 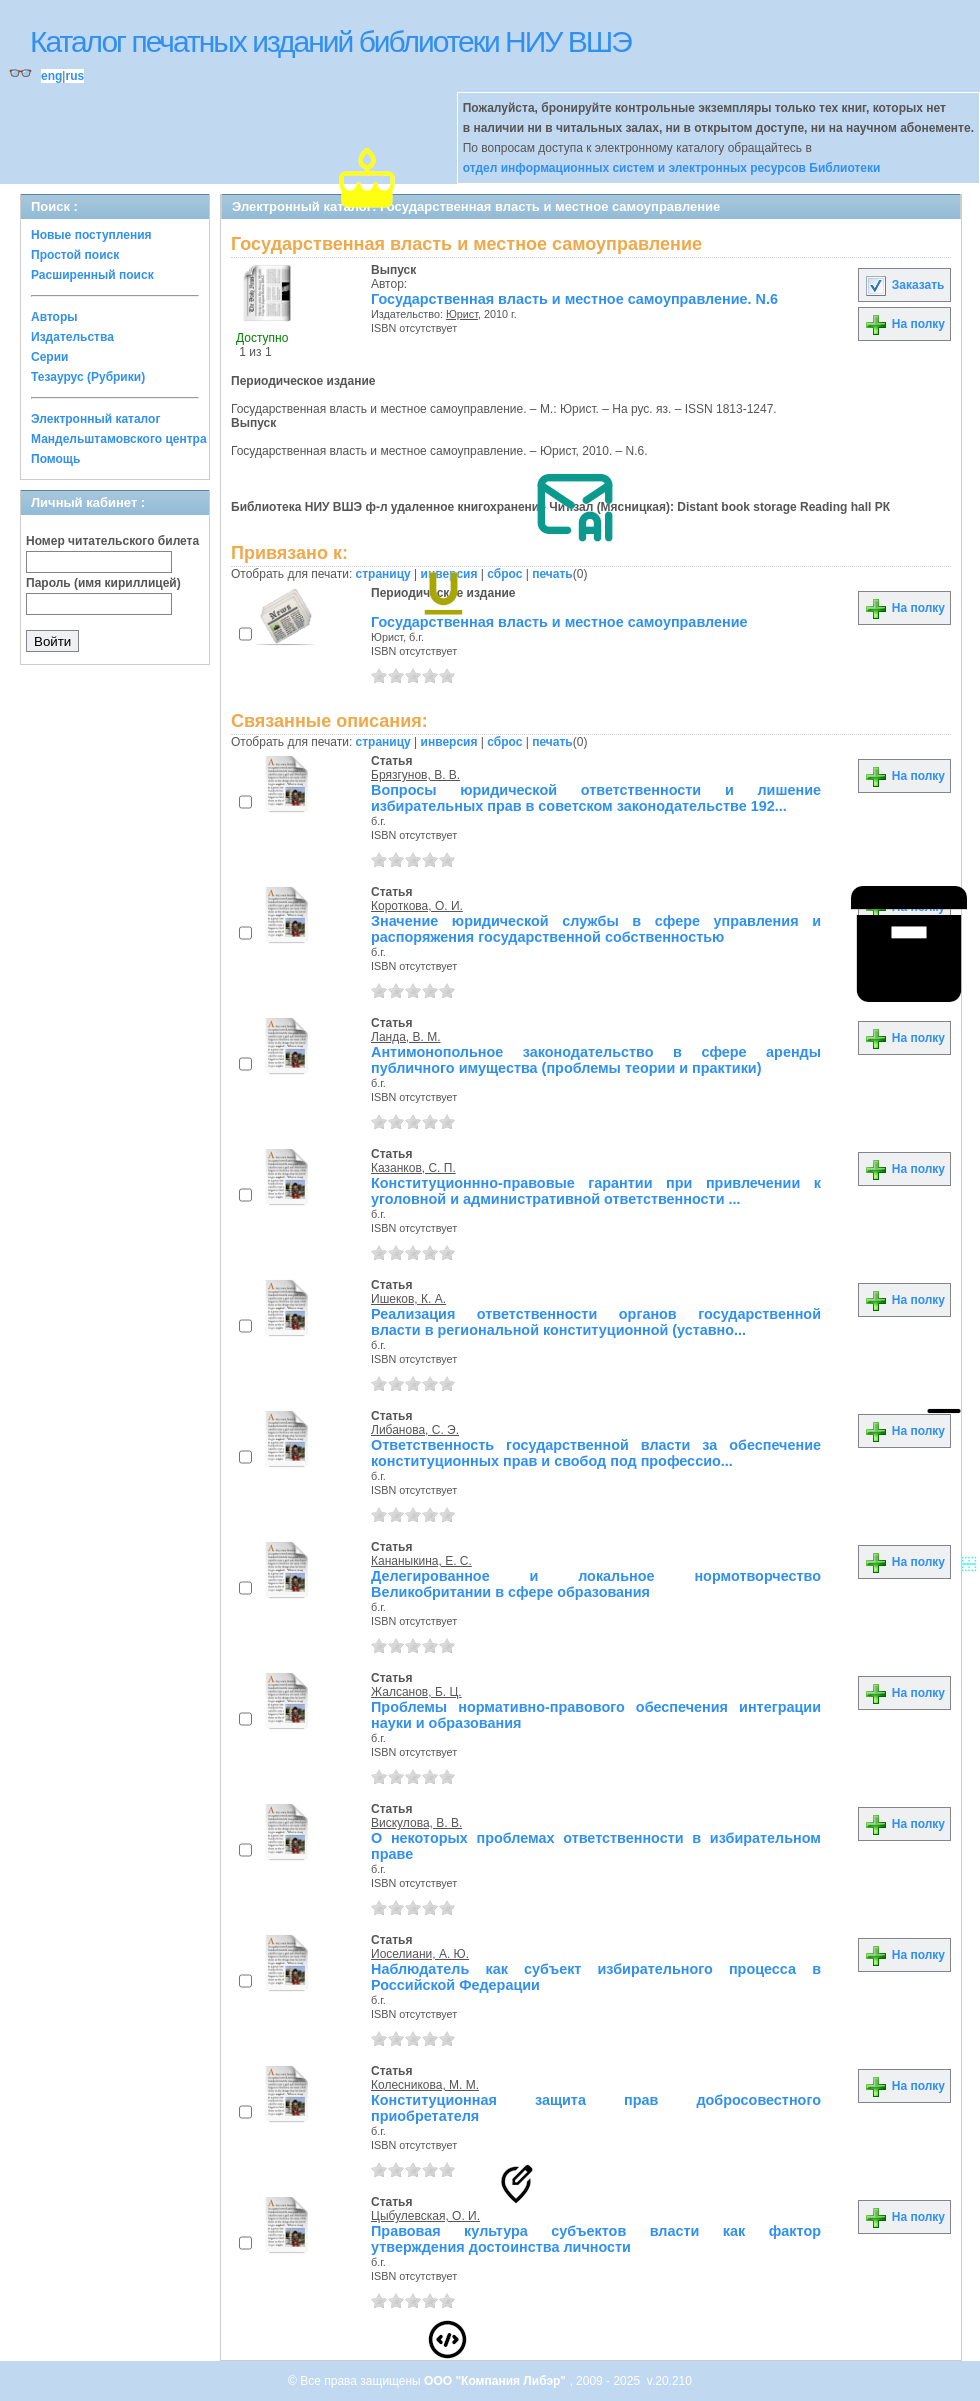 What do you see at coordinates (443, 593) in the screenshot?
I see `apply underline formatting to selected text` at bounding box center [443, 593].